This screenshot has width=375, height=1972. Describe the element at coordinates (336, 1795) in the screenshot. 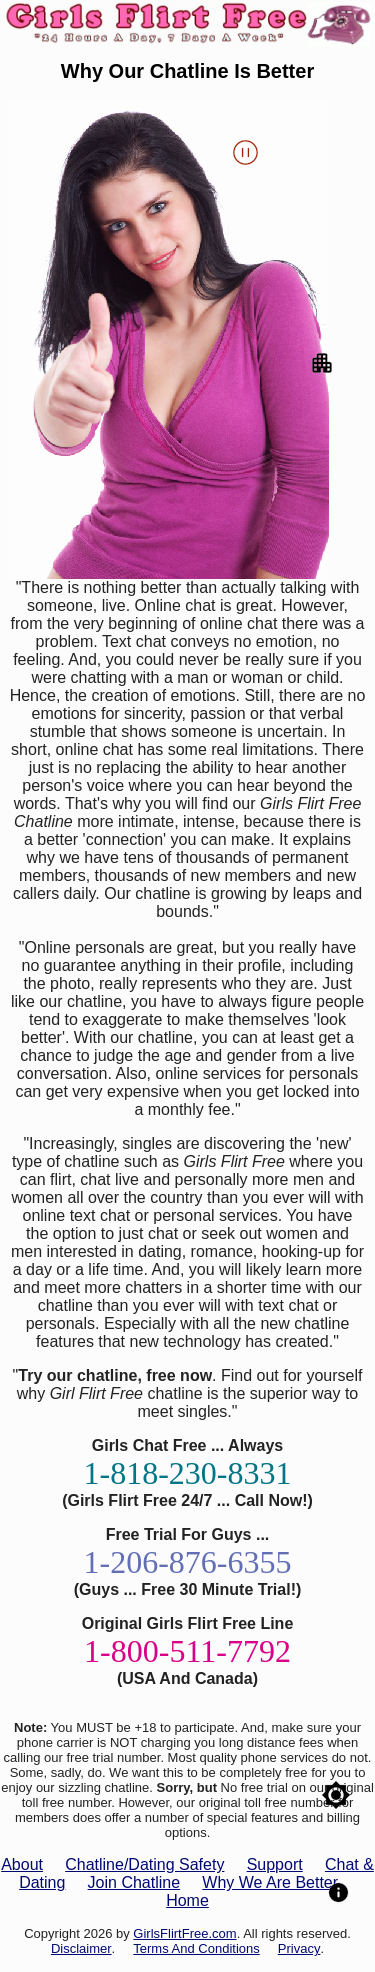

I see `adjust screen brightness` at that location.